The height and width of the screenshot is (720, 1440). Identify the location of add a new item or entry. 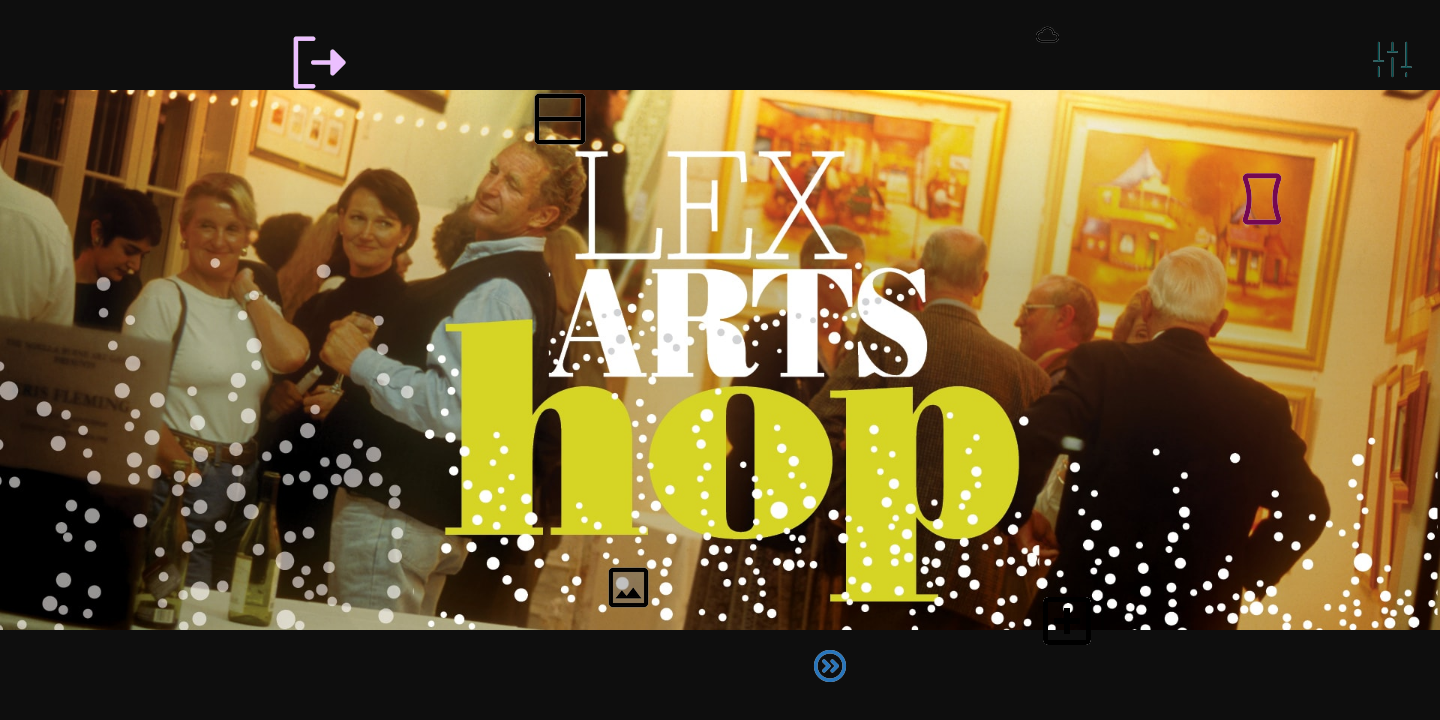
(1067, 621).